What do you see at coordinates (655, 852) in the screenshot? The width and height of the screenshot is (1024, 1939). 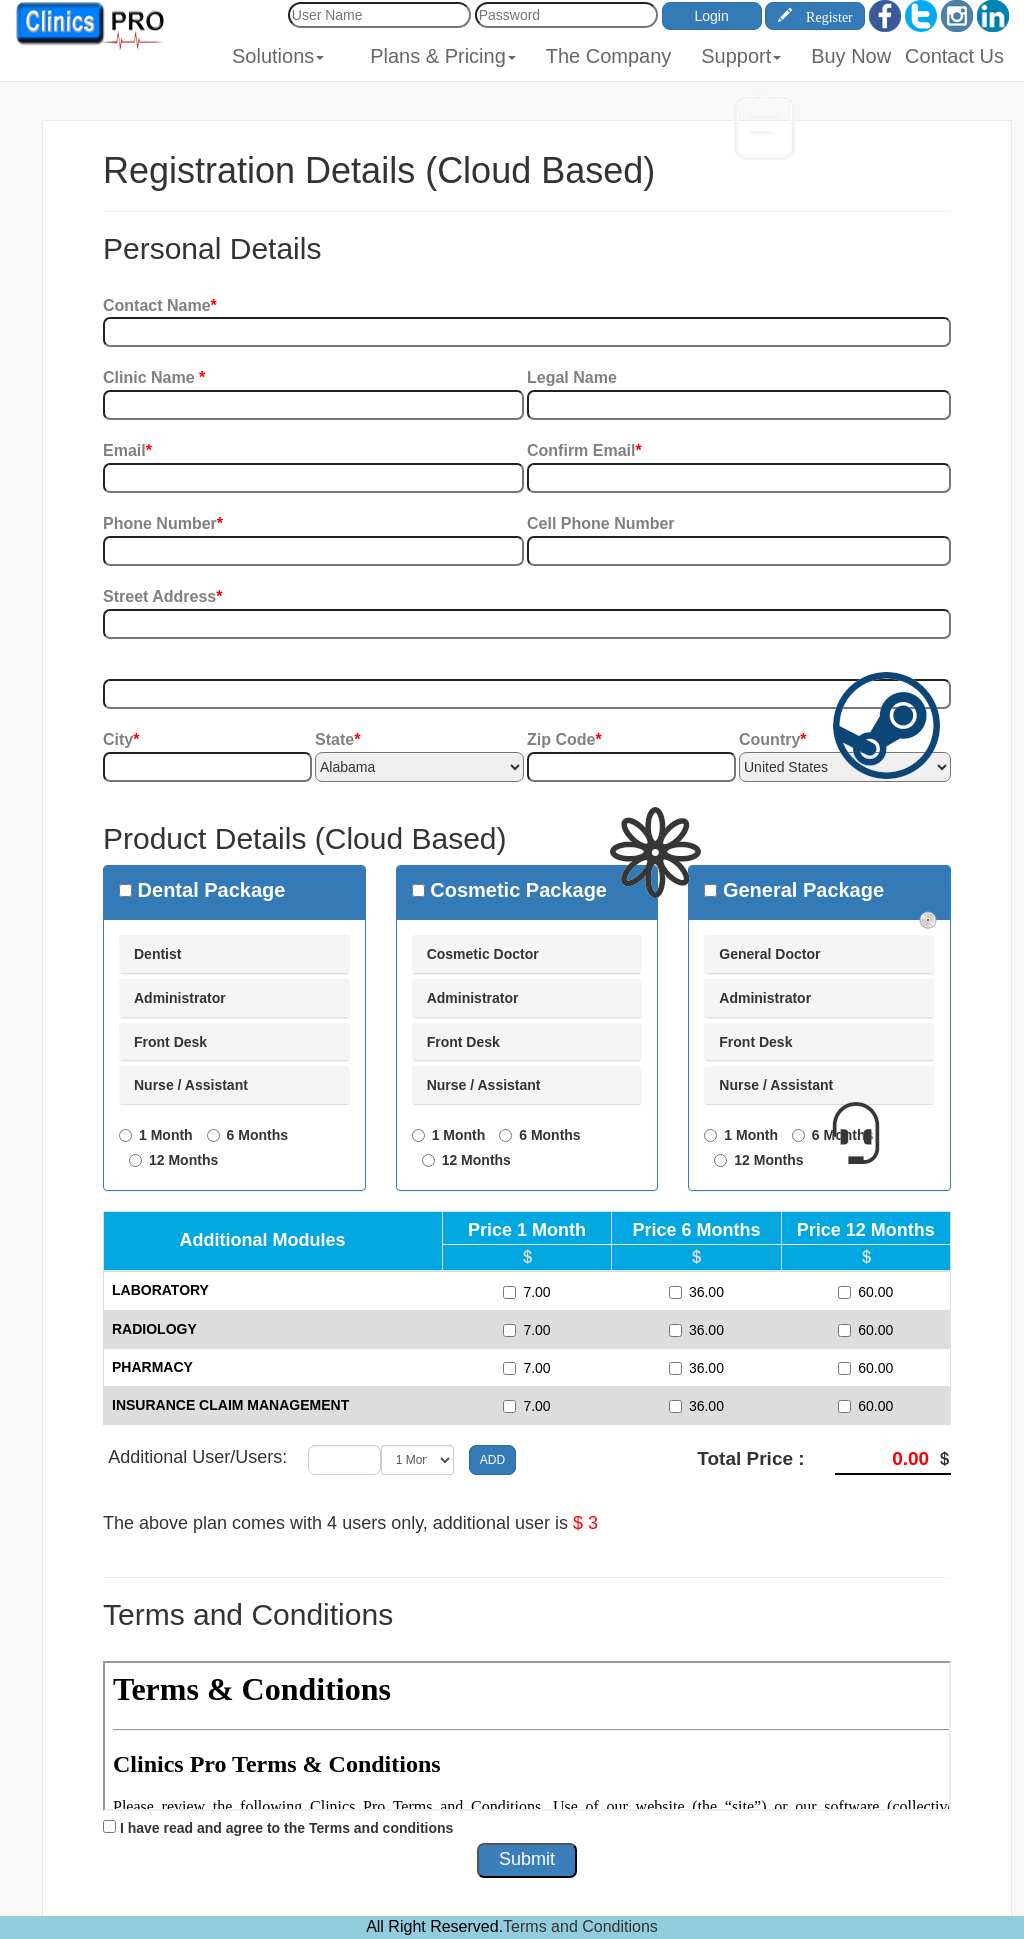 I see `open budgie window shuffler workspace manager` at bounding box center [655, 852].